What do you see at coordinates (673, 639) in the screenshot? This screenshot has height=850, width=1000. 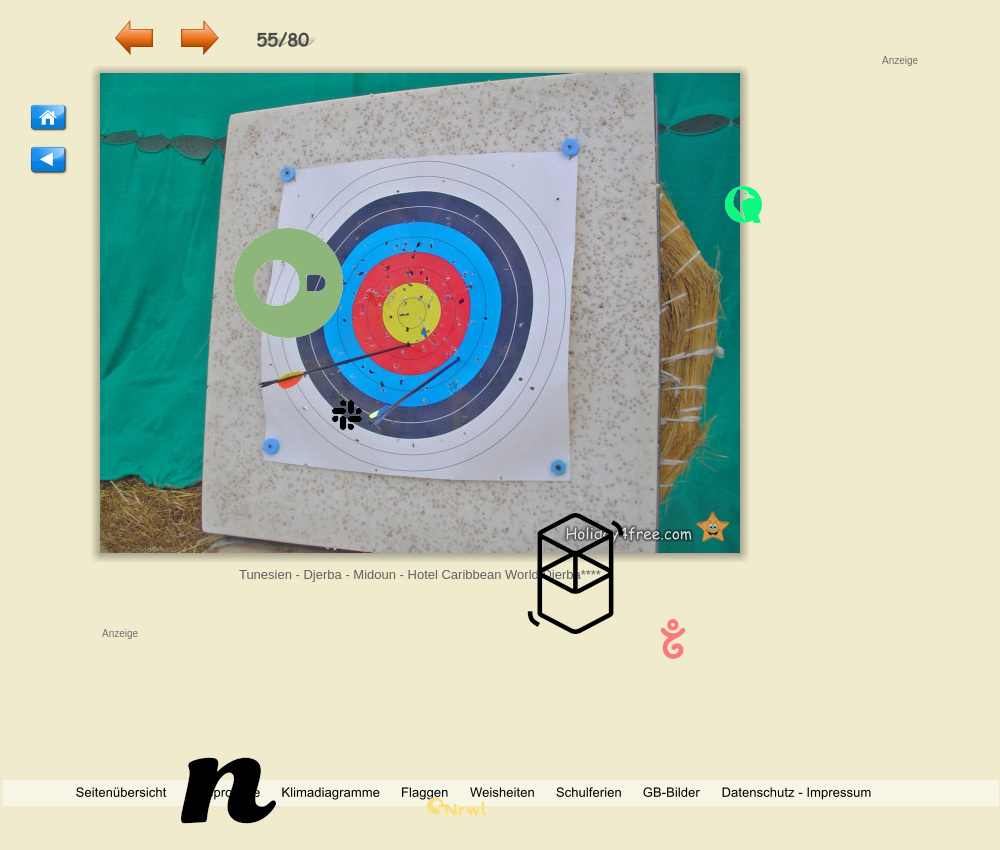 I see `link to Gandi domain registrar services` at bounding box center [673, 639].